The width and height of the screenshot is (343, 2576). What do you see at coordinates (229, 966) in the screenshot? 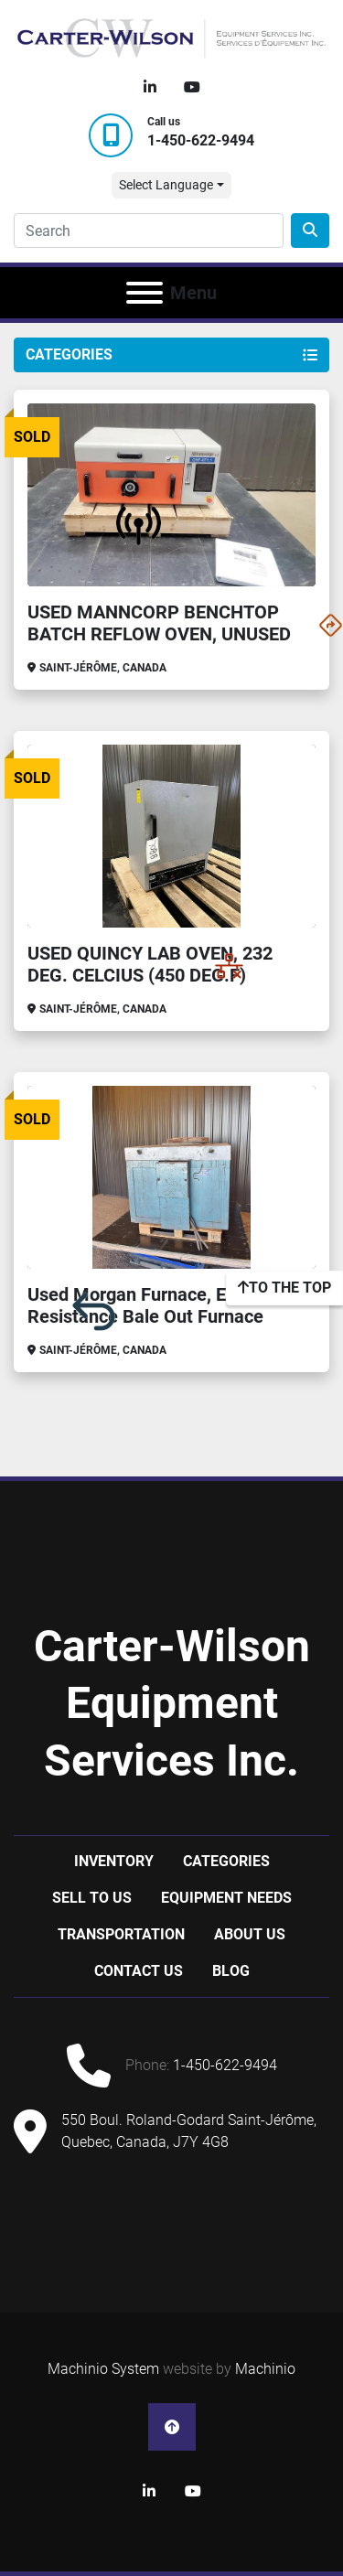
I see `network connection error or failure` at bounding box center [229, 966].